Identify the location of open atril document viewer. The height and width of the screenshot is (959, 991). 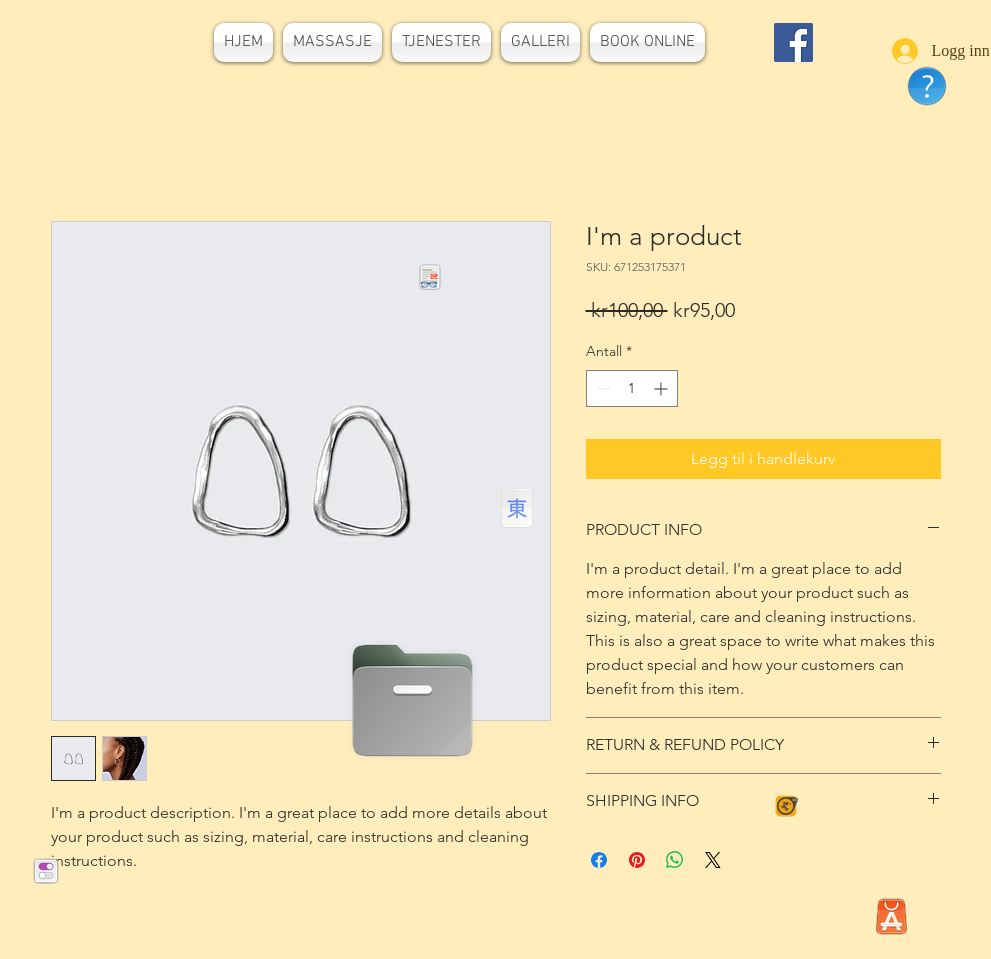
(430, 277).